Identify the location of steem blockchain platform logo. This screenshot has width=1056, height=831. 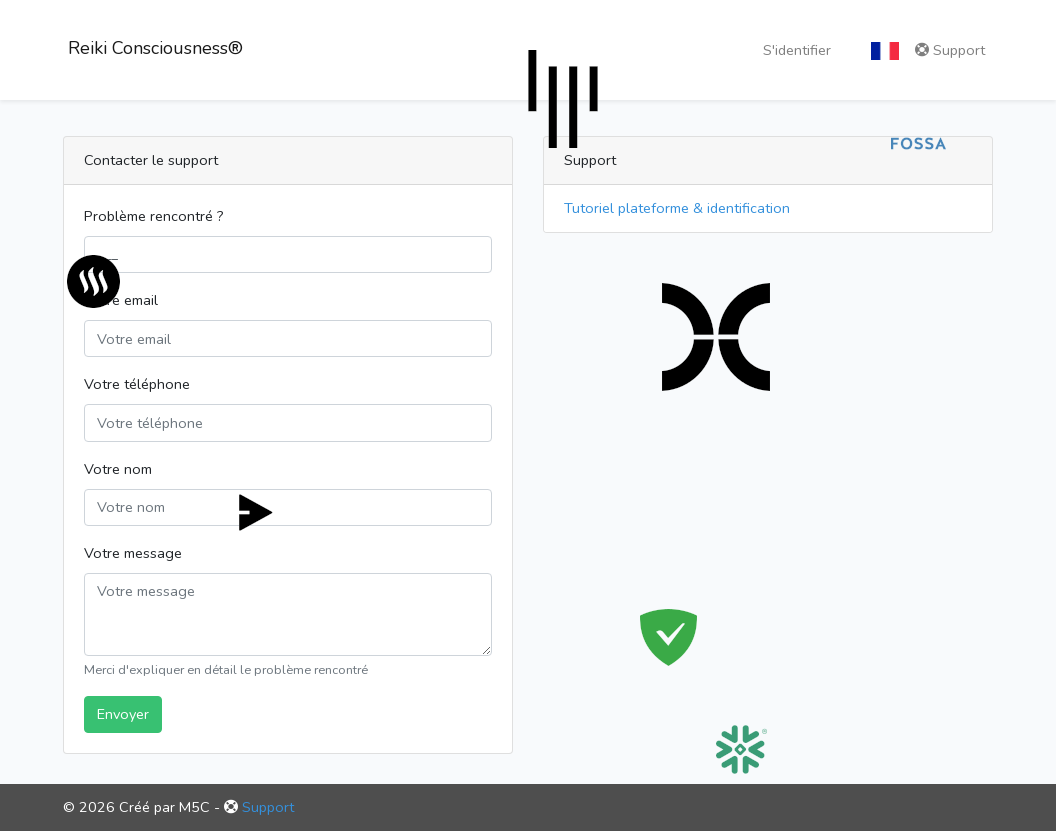
(93, 281).